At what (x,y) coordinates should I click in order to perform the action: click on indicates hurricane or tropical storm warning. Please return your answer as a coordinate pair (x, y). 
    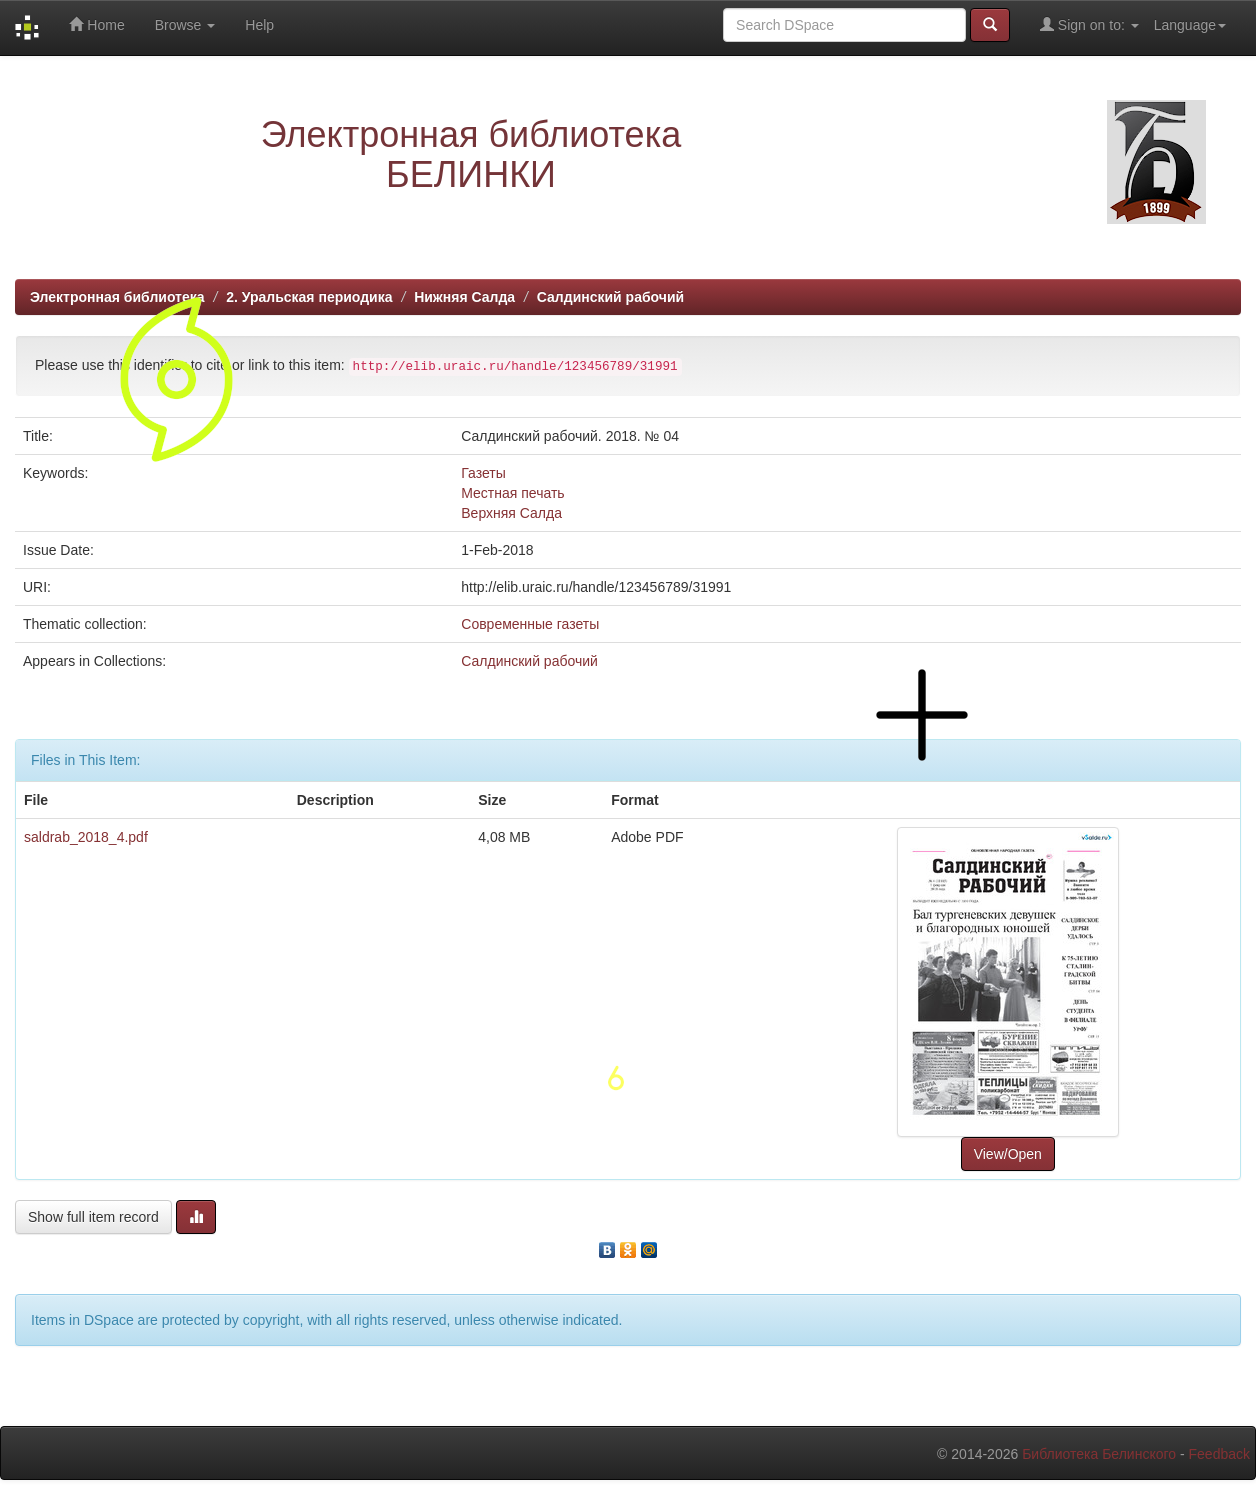
    Looking at the image, I should click on (176, 379).